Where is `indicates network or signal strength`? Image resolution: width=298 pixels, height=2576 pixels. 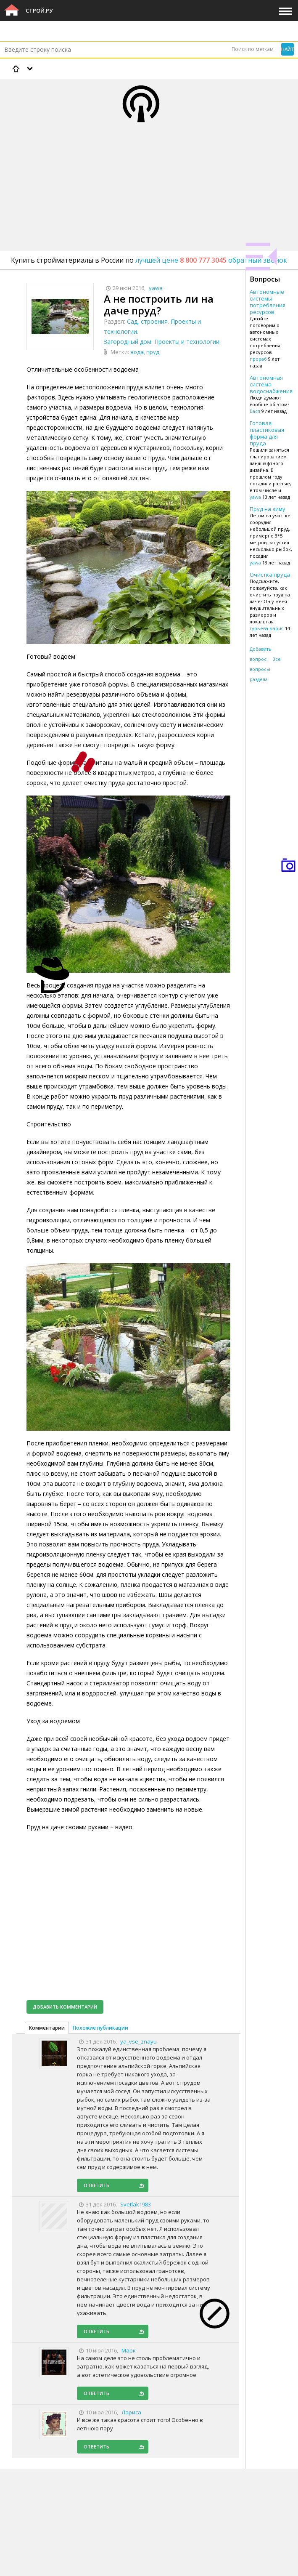
indicates network or signal strength is located at coordinates (141, 104).